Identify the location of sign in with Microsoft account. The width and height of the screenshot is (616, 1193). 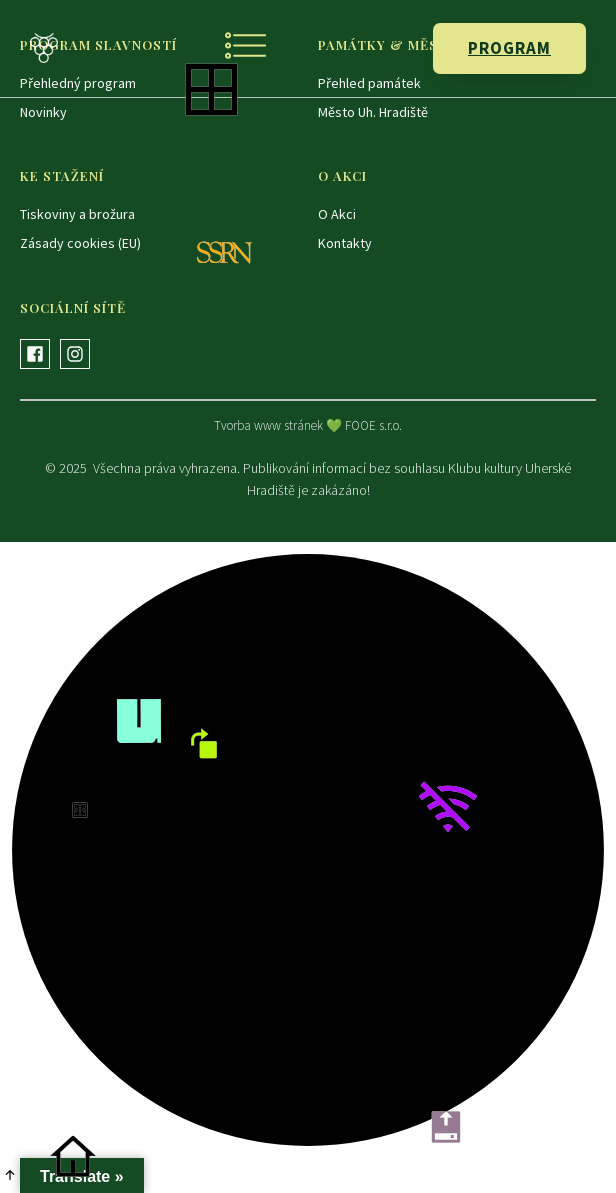
(211, 89).